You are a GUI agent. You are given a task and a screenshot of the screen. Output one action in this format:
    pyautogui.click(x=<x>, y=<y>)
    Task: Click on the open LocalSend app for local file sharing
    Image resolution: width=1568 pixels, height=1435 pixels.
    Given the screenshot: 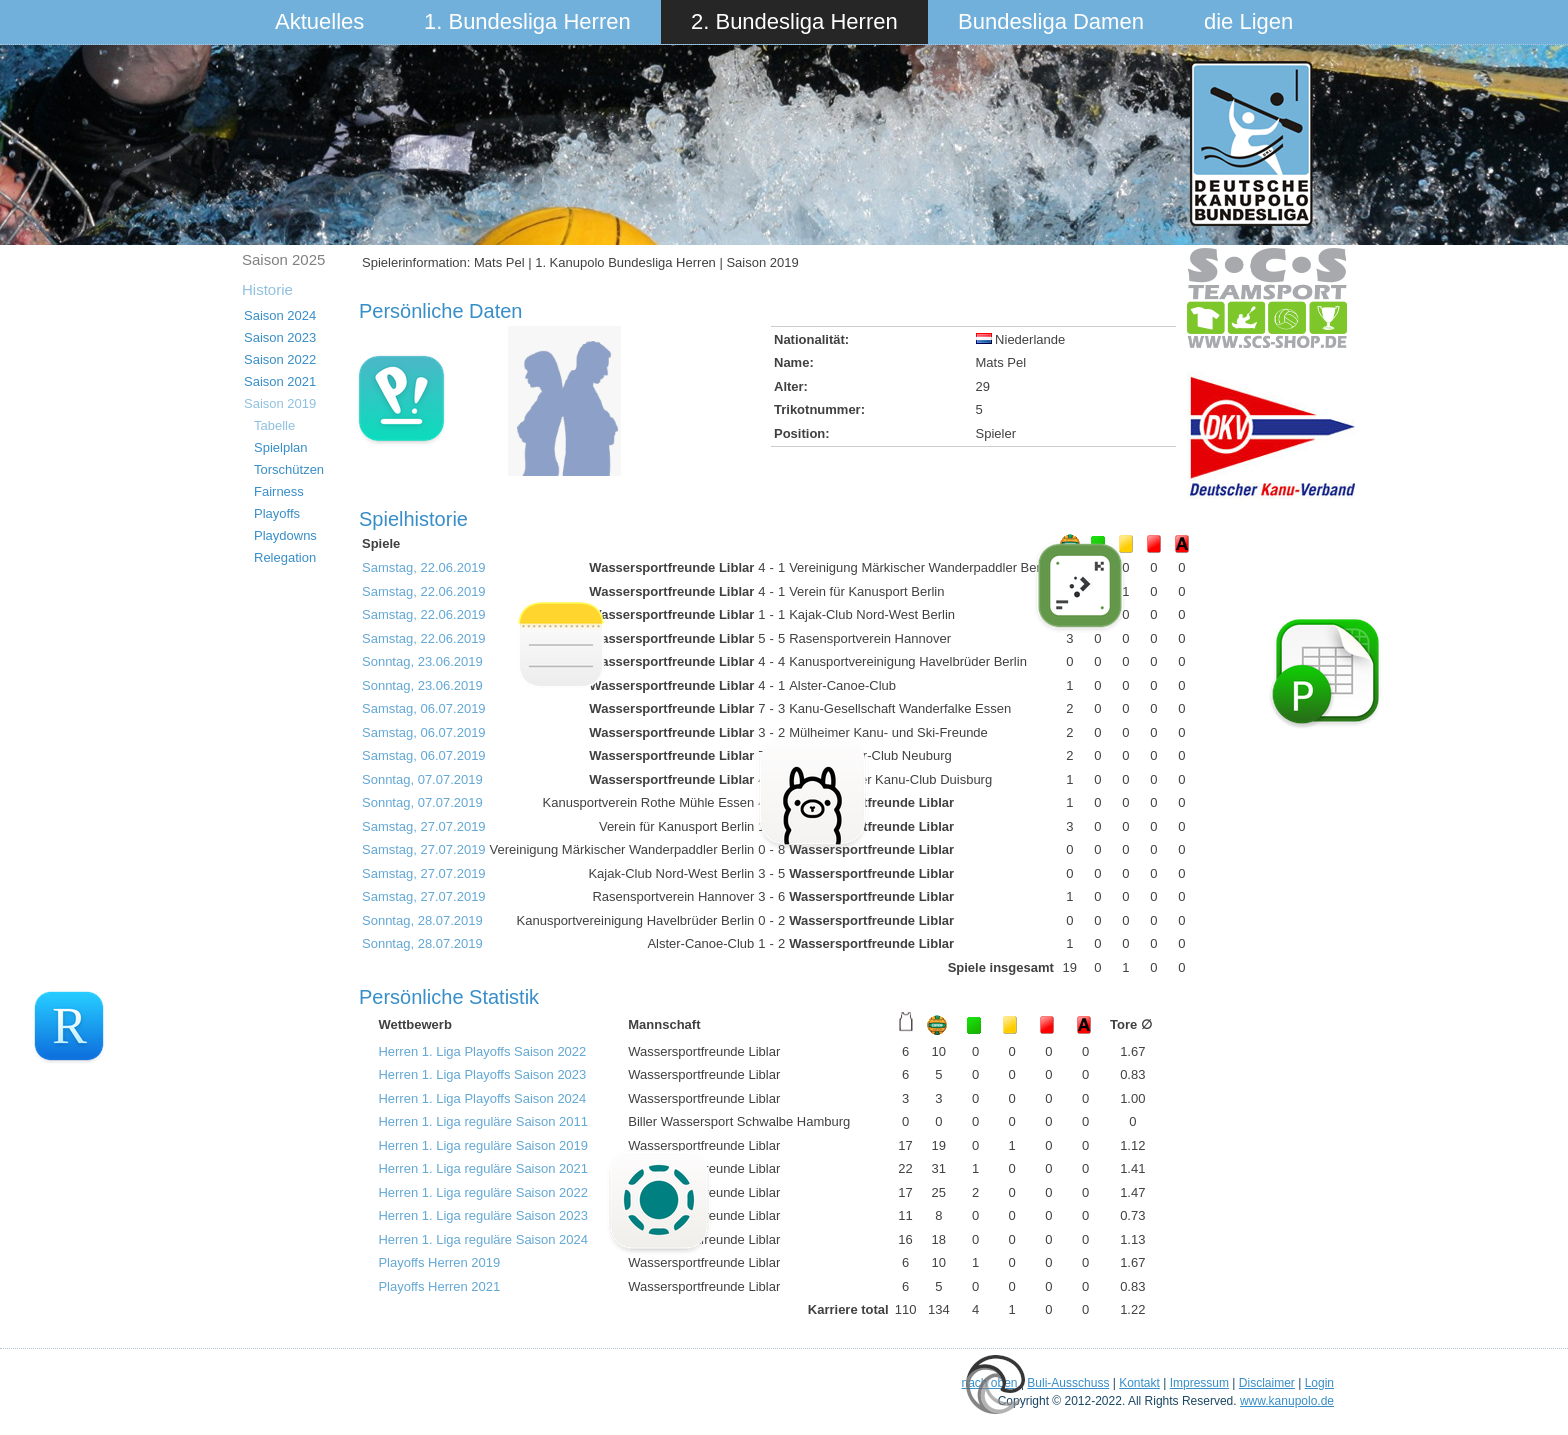 What is the action you would take?
    pyautogui.click(x=659, y=1200)
    